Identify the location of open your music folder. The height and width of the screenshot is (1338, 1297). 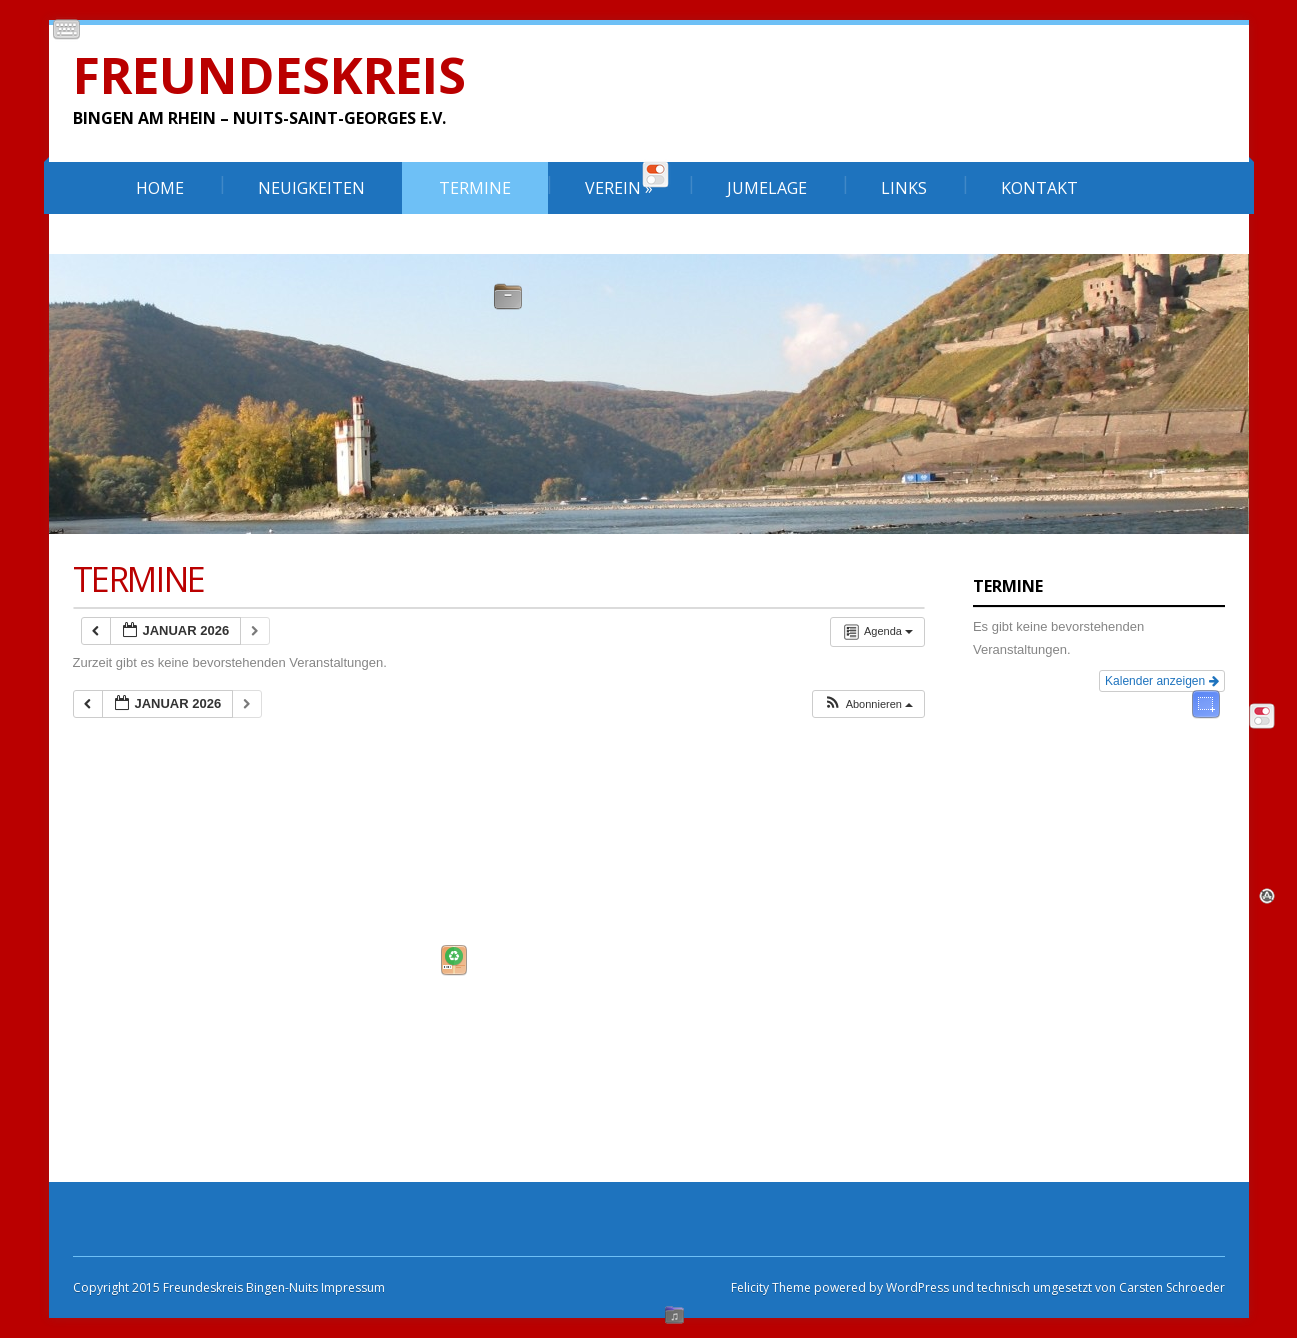
(674, 1314).